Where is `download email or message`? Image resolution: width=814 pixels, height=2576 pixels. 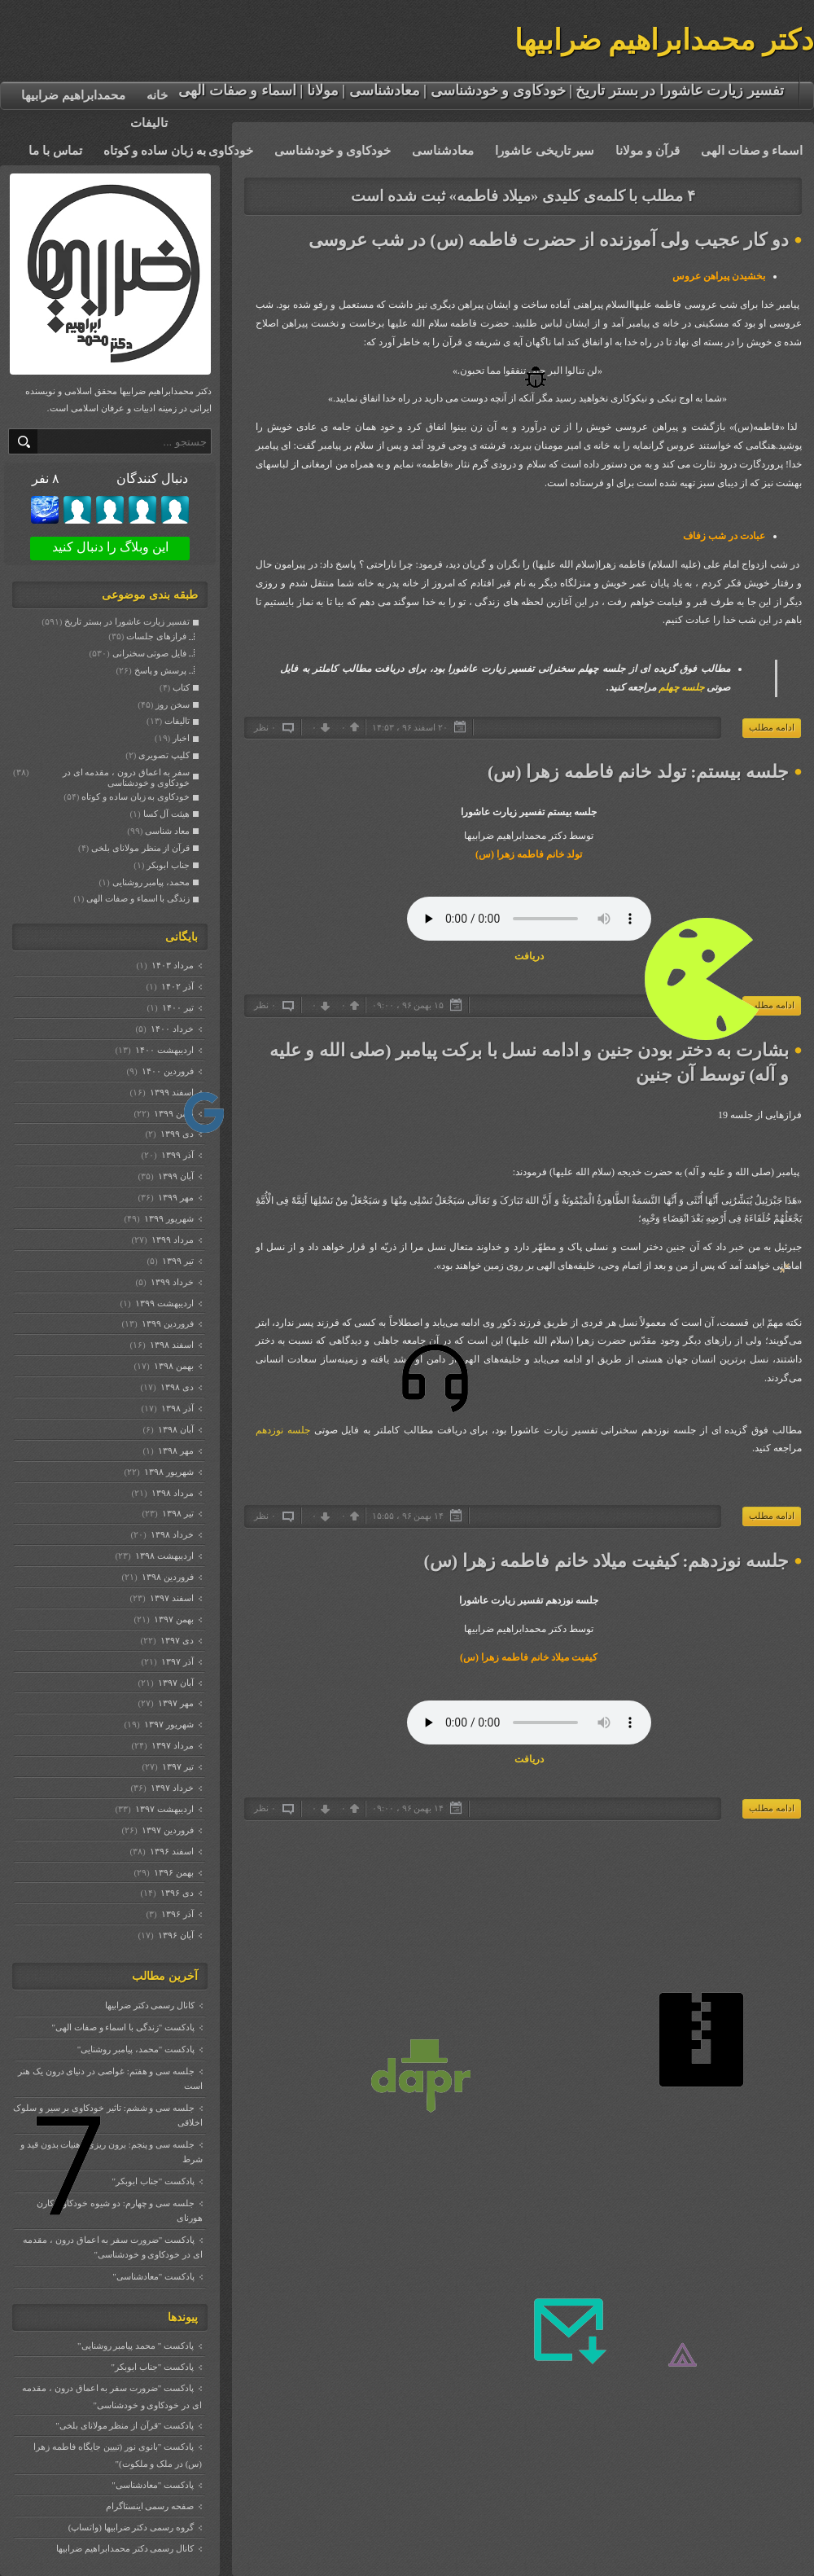
download email or message is located at coordinates (568, 2329).